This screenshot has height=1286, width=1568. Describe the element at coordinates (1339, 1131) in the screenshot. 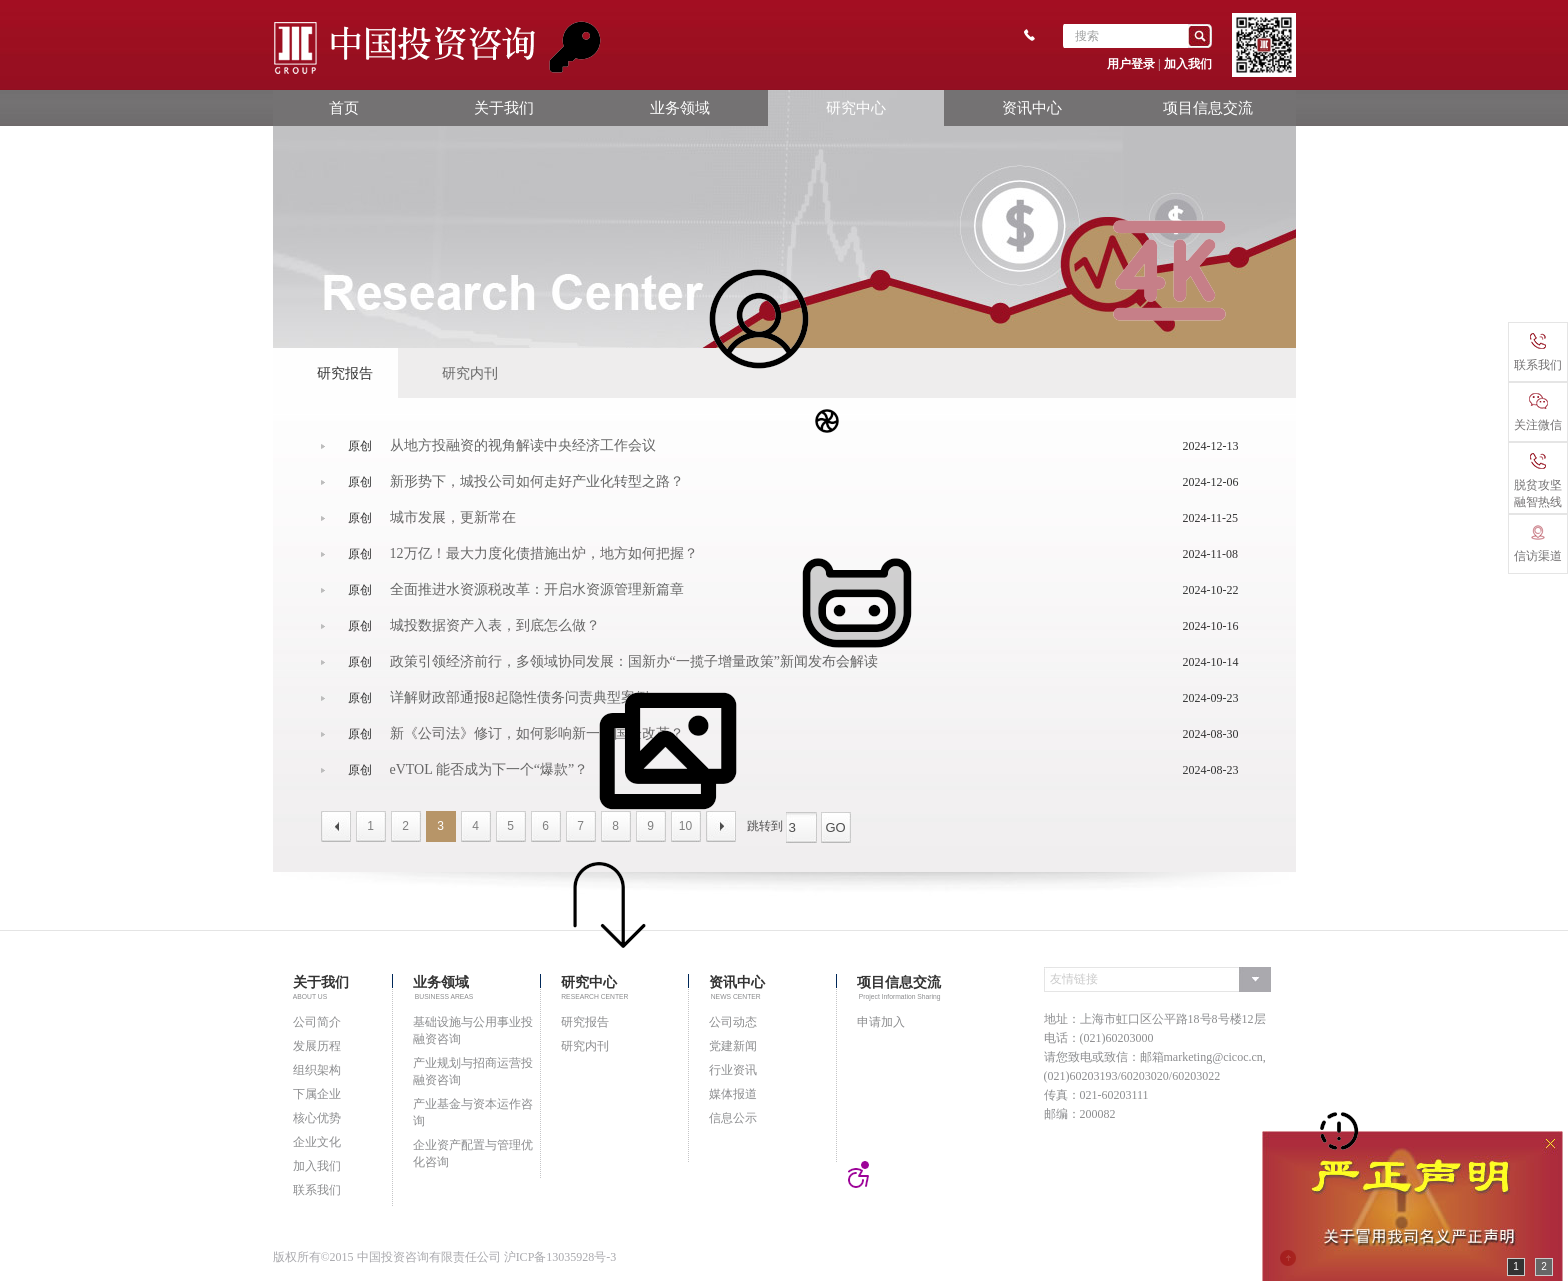

I see `indicates a task in progress with a warning or issue` at that location.